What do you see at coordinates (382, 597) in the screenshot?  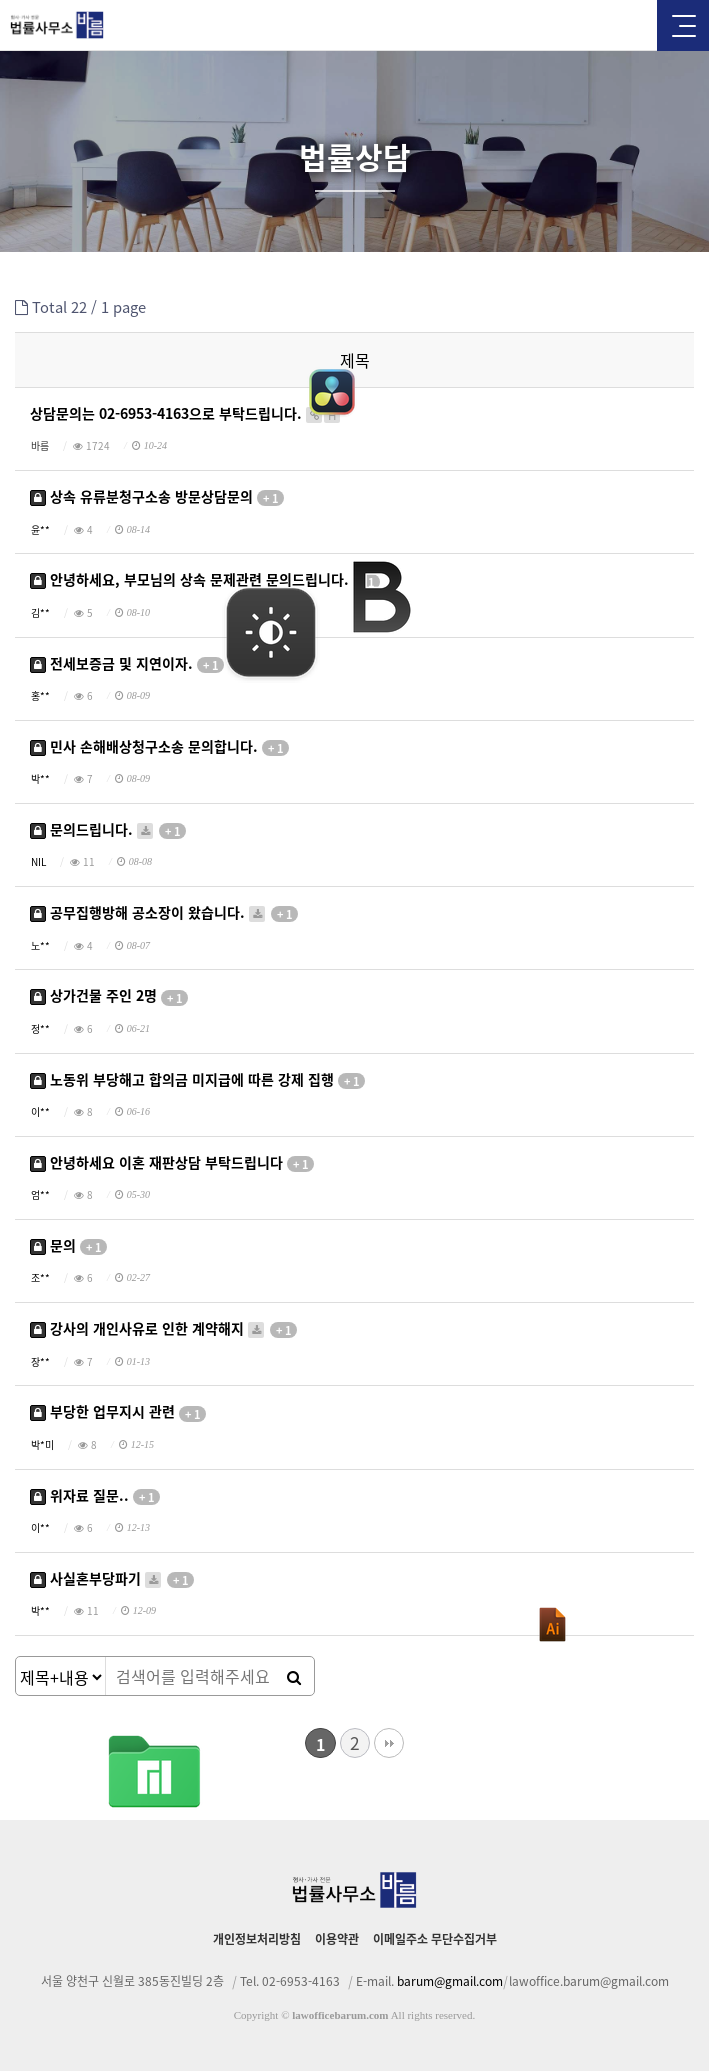 I see `apply bold formatting to selected text` at bounding box center [382, 597].